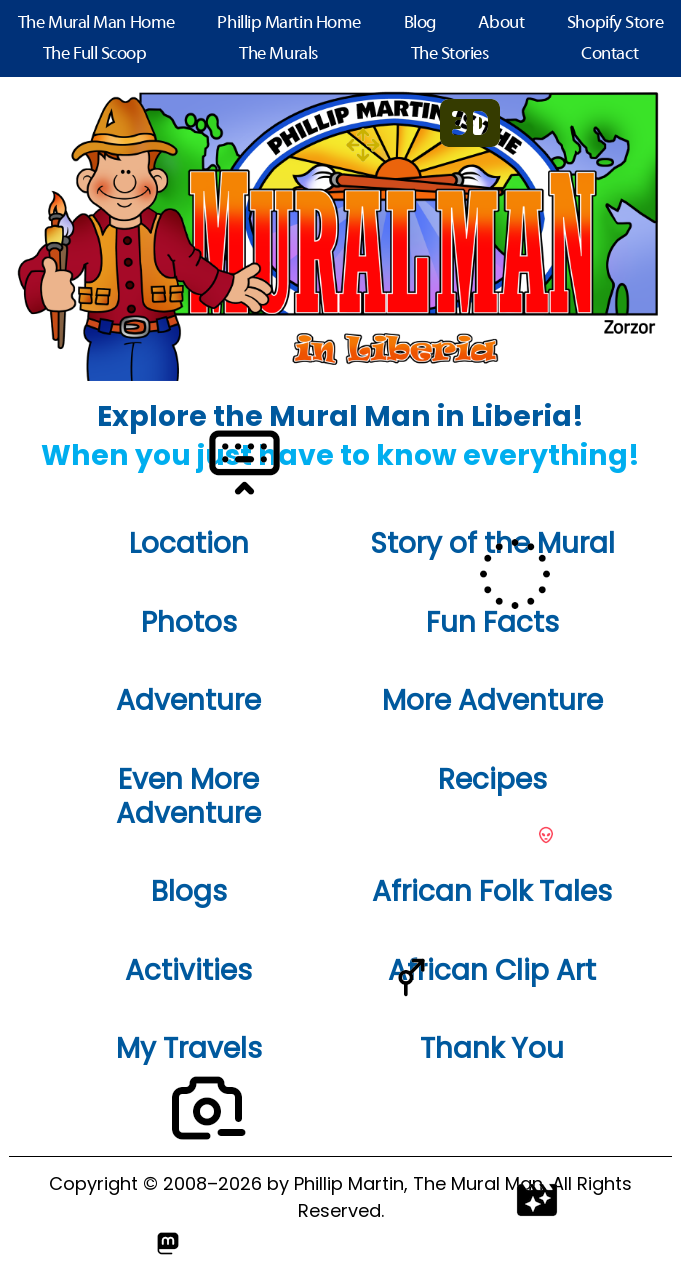 This screenshot has height=1278, width=681. What do you see at coordinates (515, 574) in the screenshot?
I see `loading or processing in progress` at bounding box center [515, 574].